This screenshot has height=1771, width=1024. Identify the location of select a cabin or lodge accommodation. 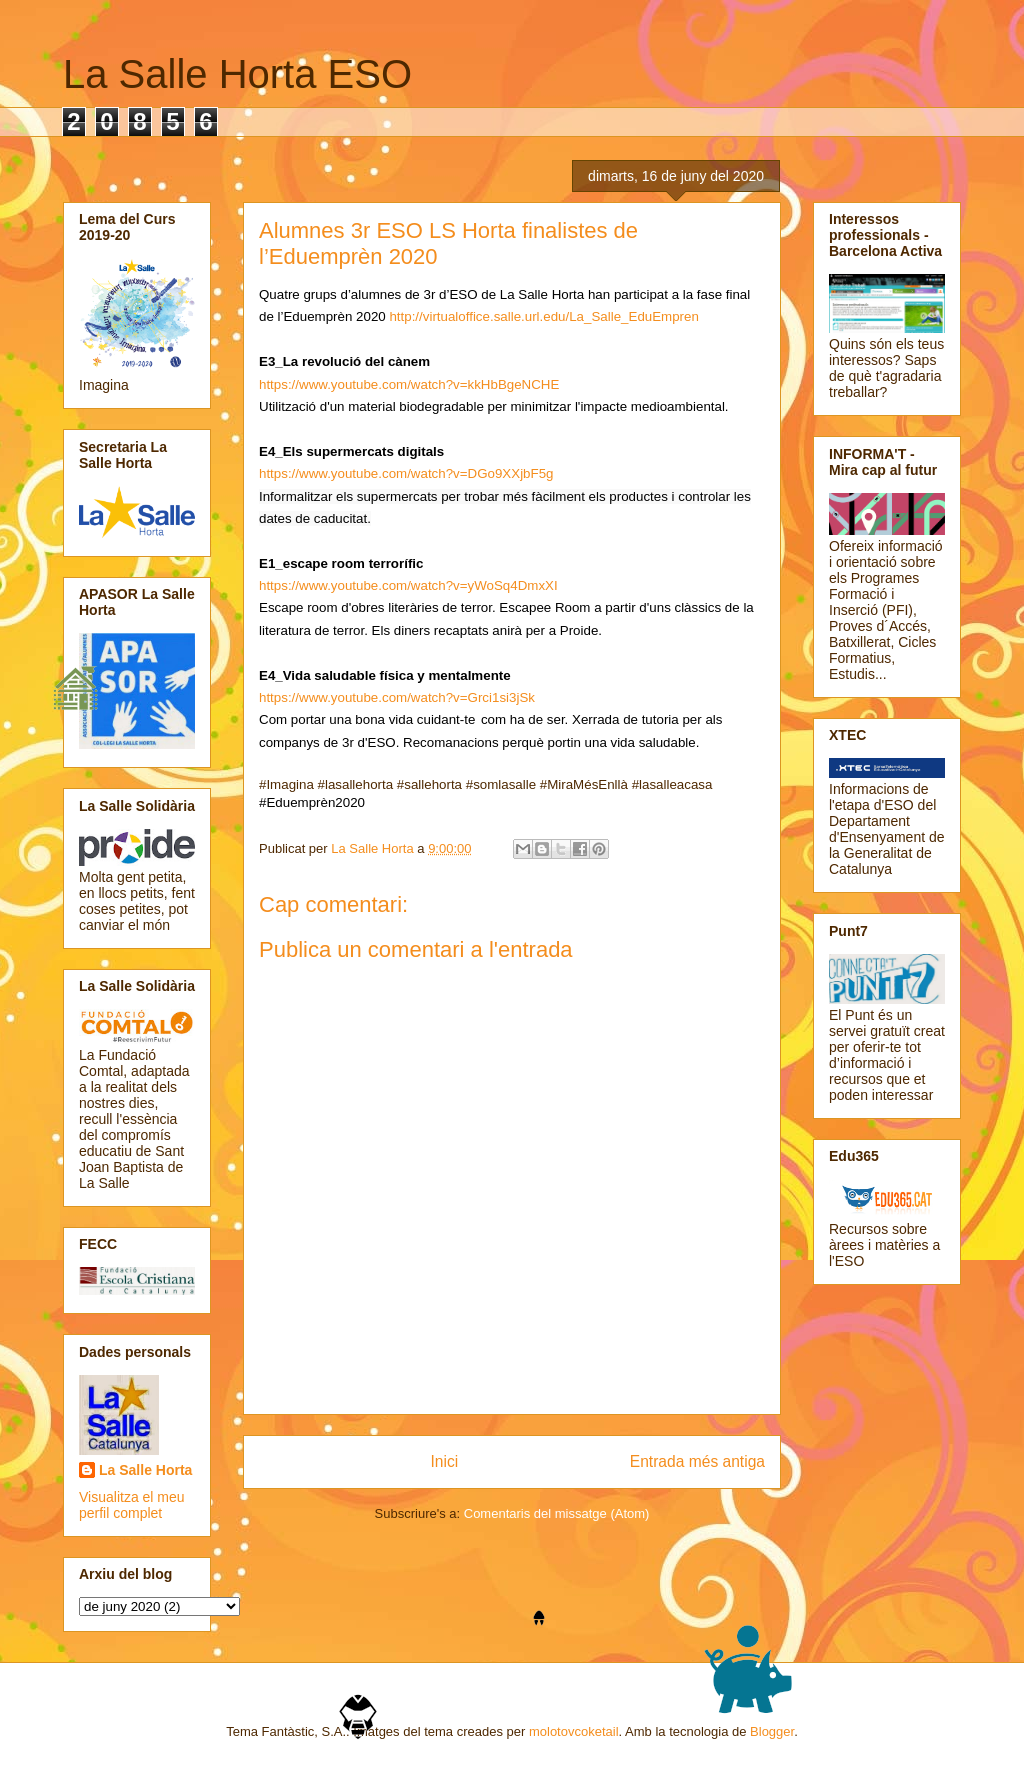
(75, 688).